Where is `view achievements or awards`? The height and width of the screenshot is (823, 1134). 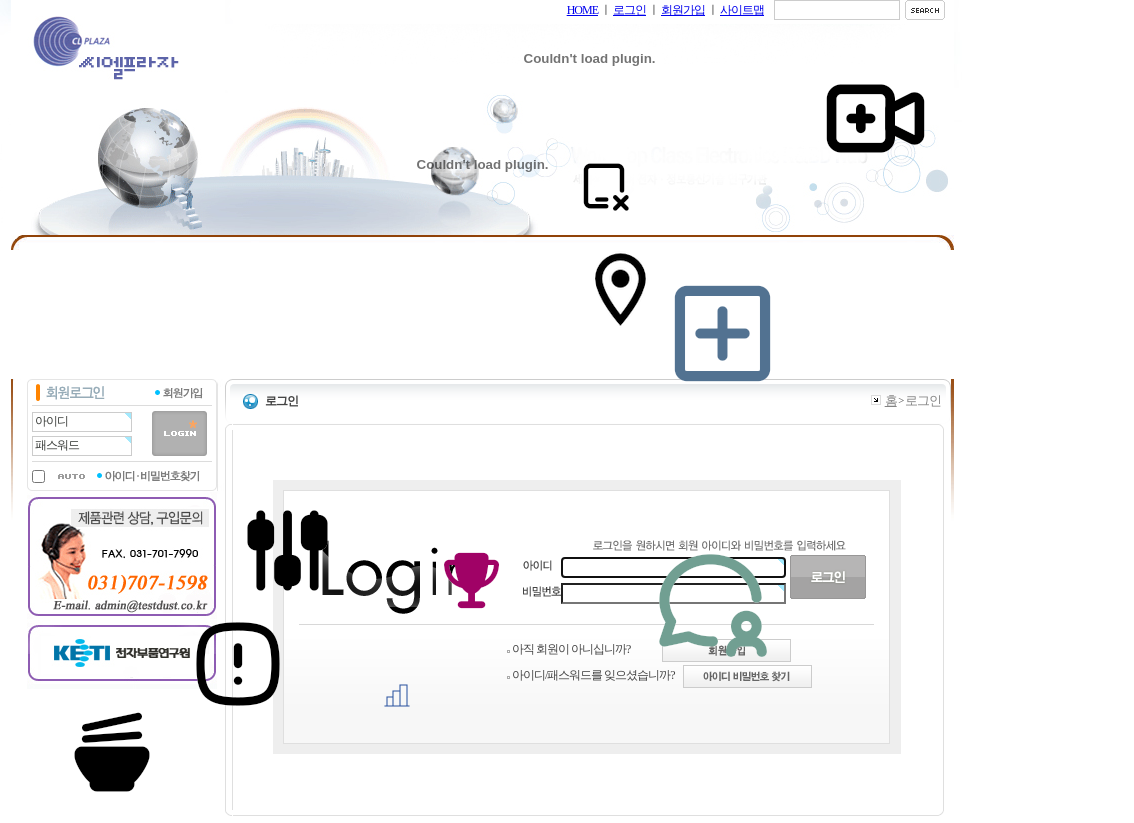 view achievements or awards is located at coordinates (471, 580).